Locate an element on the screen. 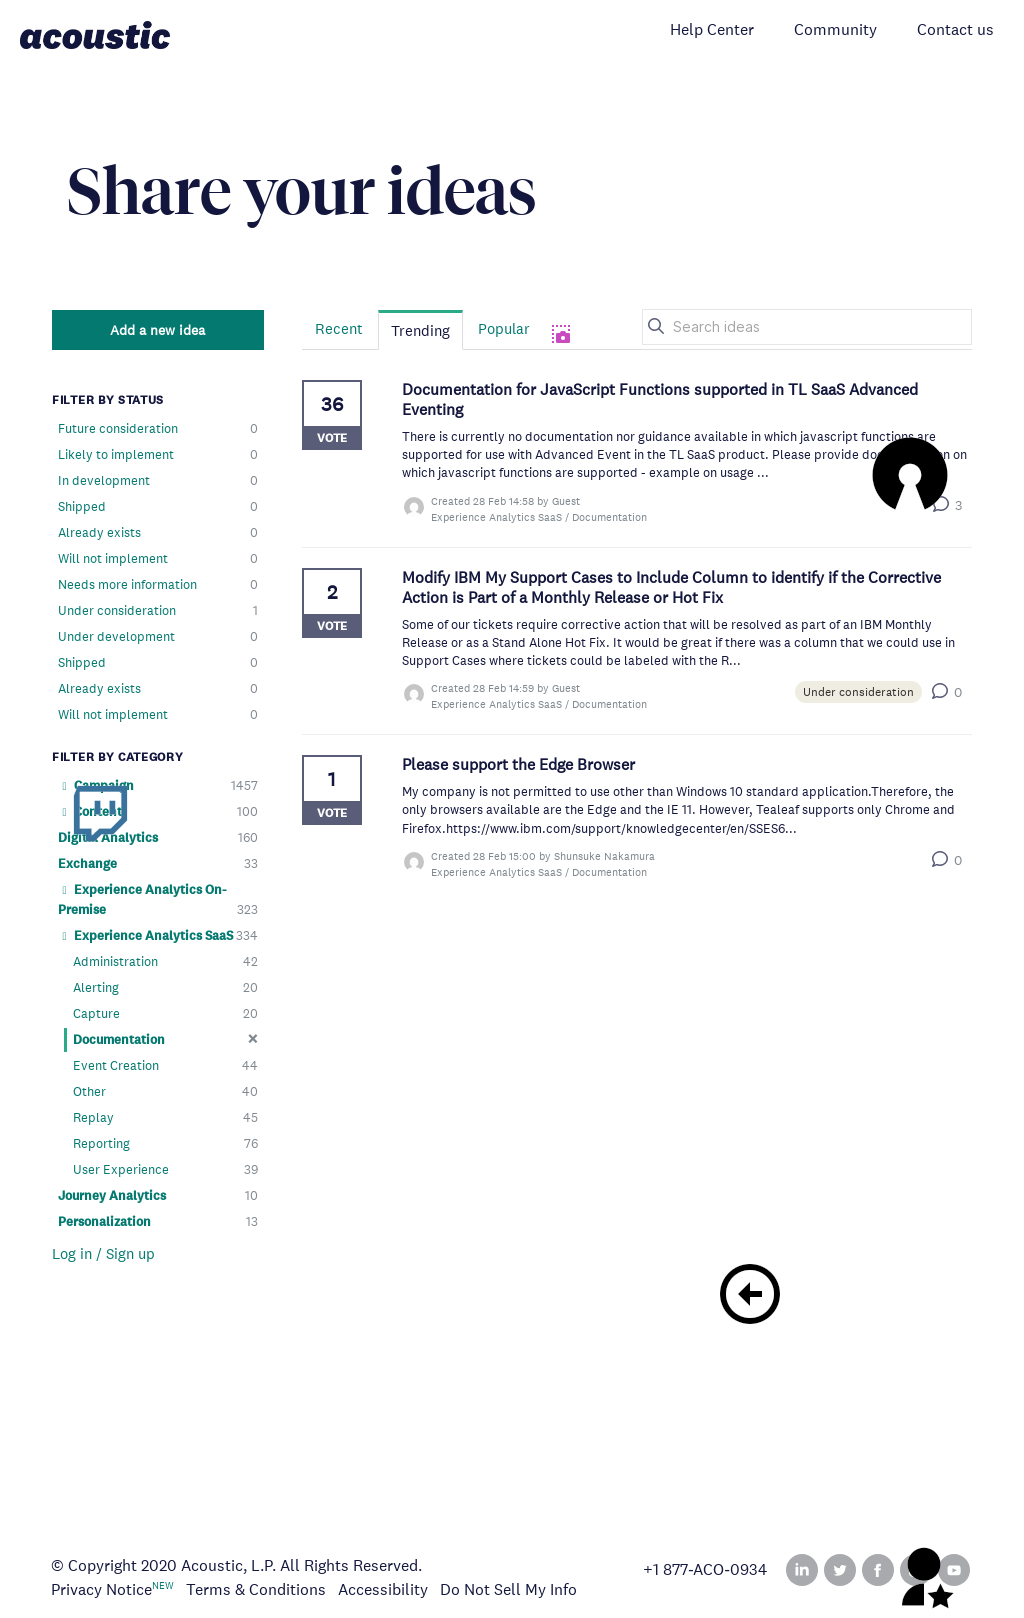 The image size is (1024, 1618). capture a screenshot of the current screen is located at coordinates (561, 334).